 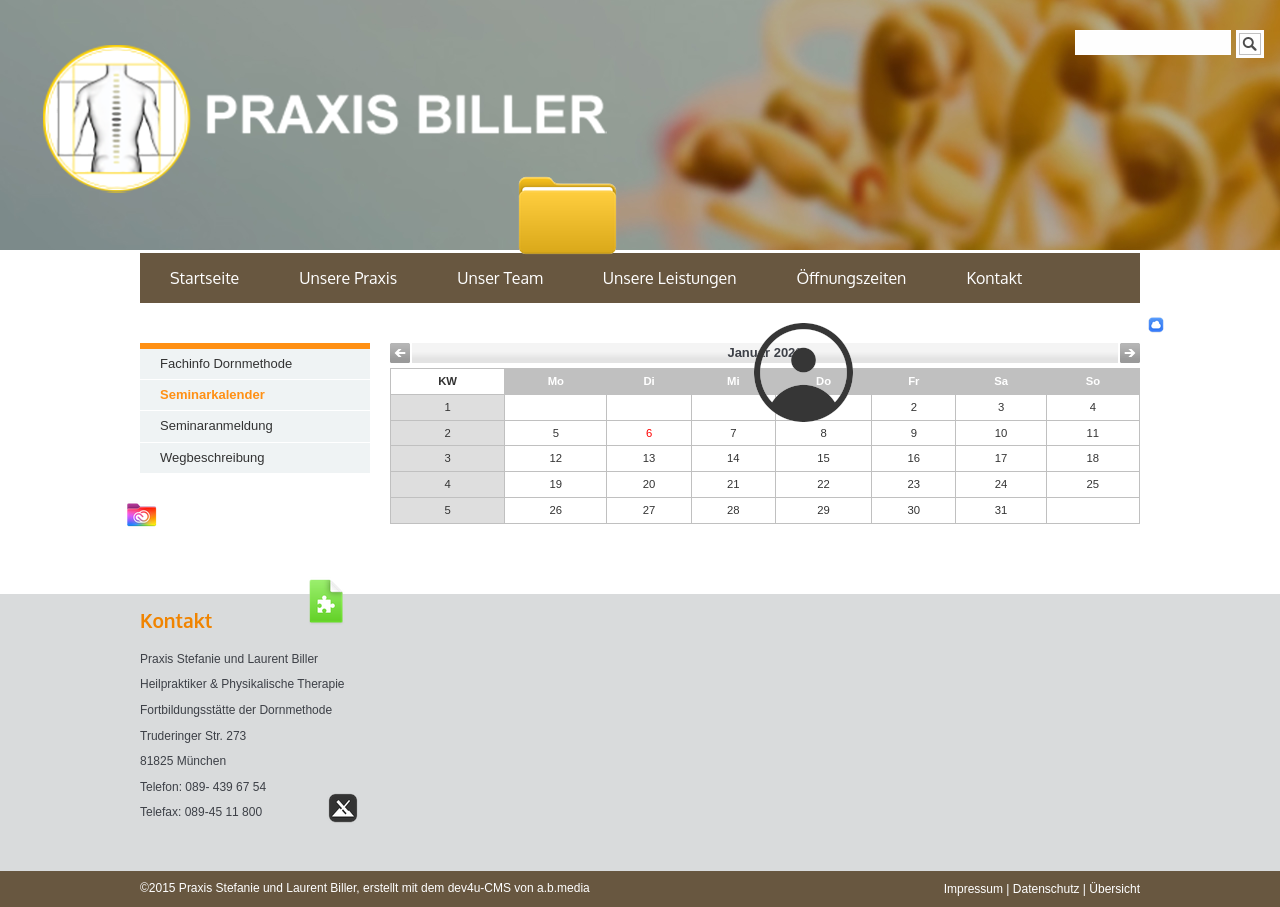 I want to click on open adobe creative cloud files folder, so click(x=141, y=515).